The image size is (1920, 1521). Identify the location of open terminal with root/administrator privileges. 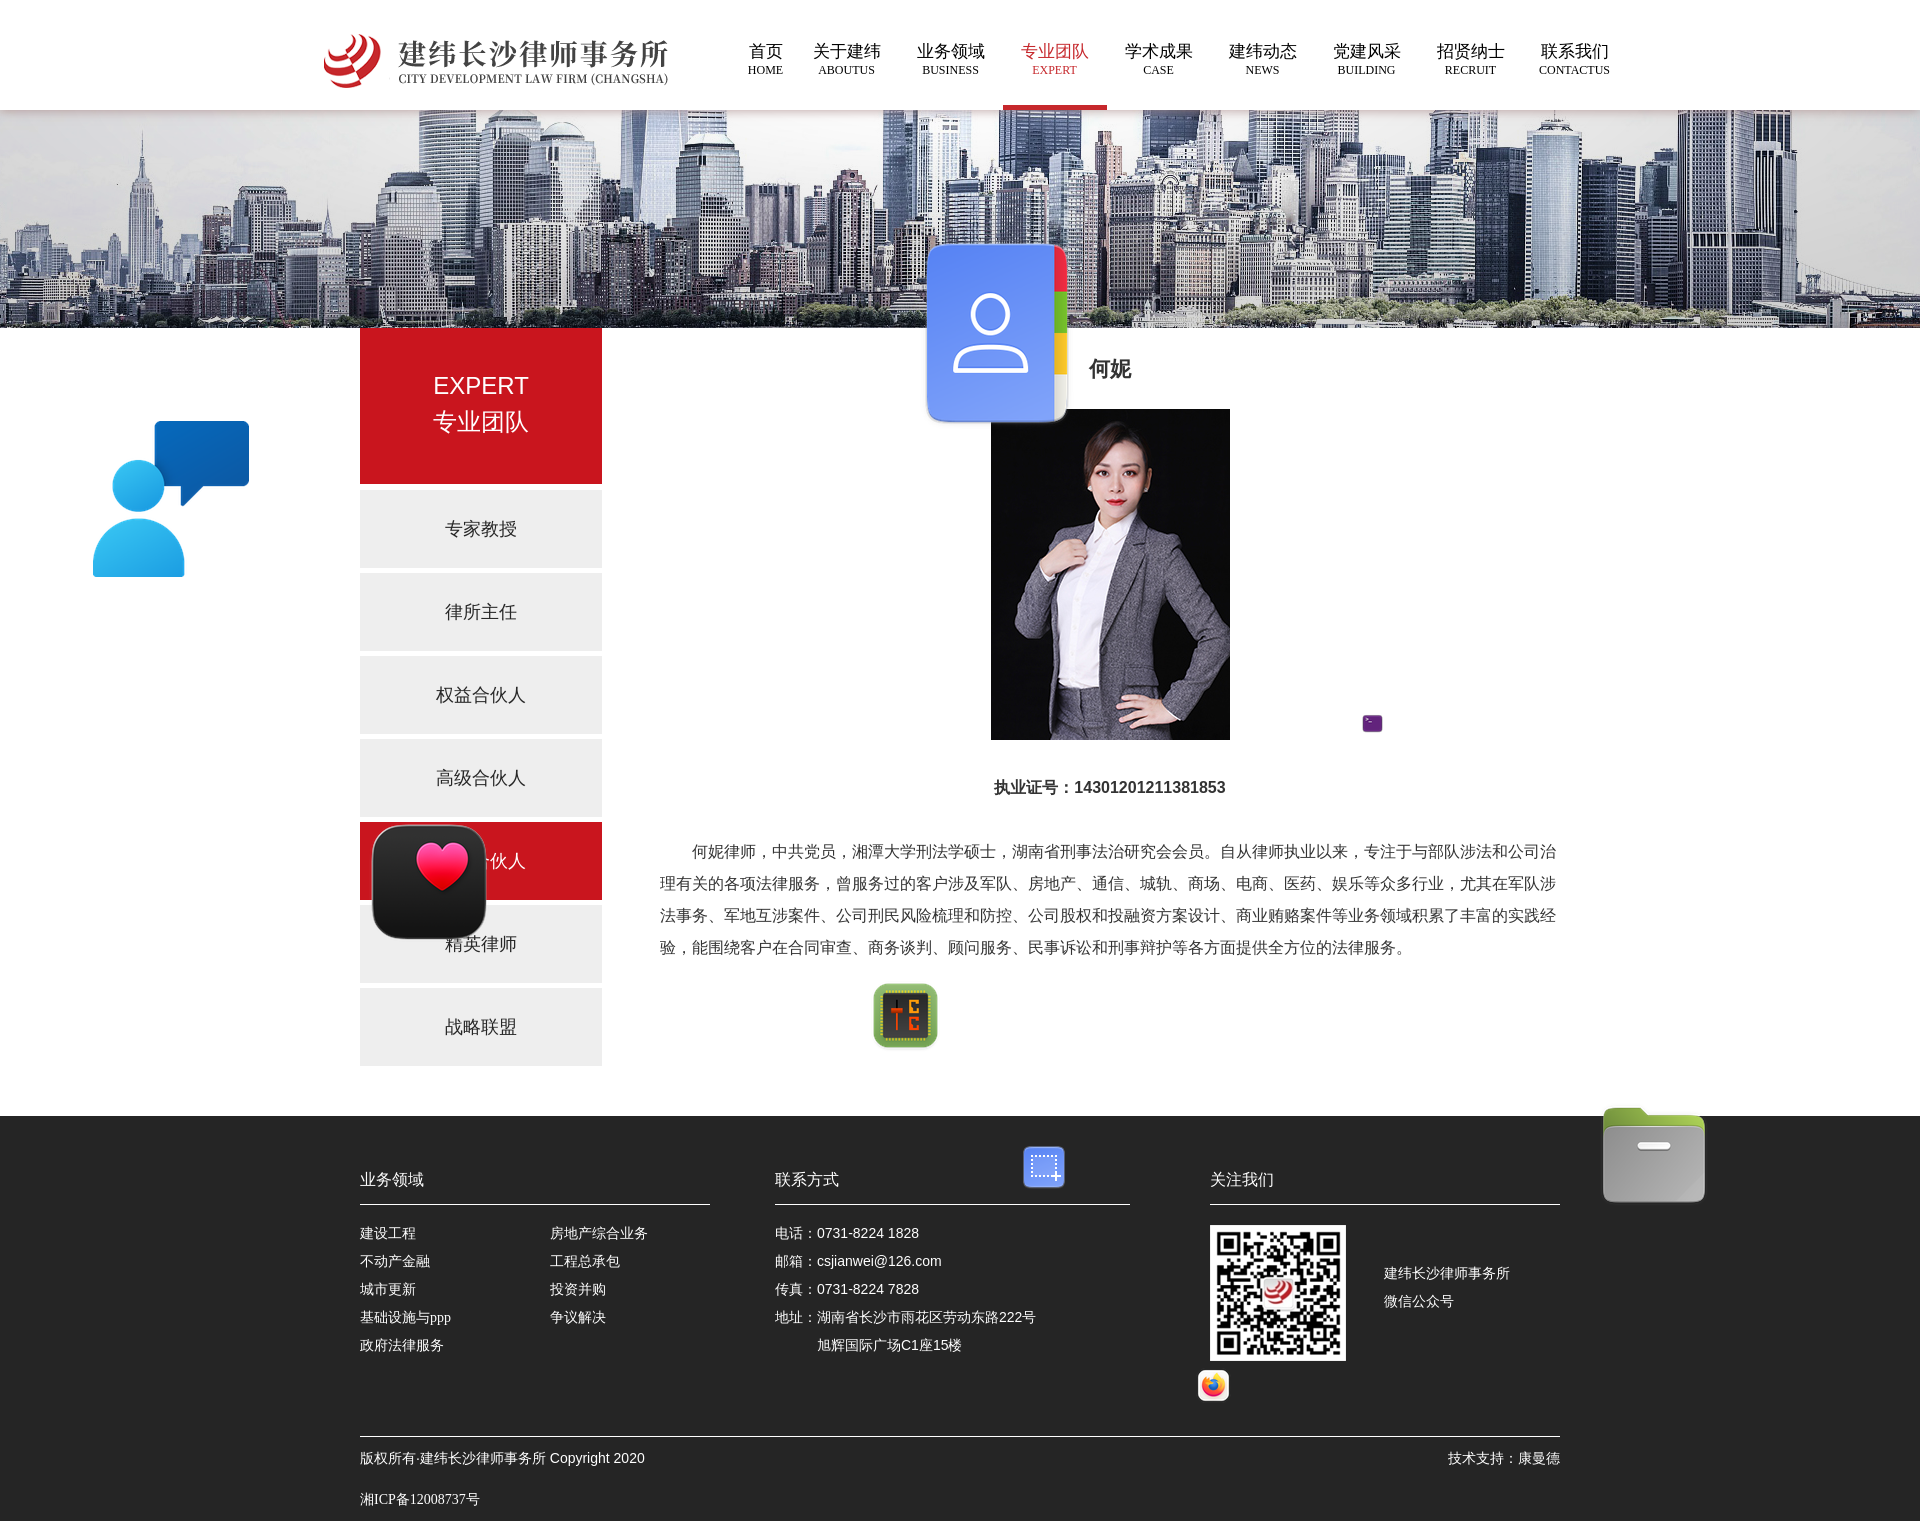
(1372, 723).